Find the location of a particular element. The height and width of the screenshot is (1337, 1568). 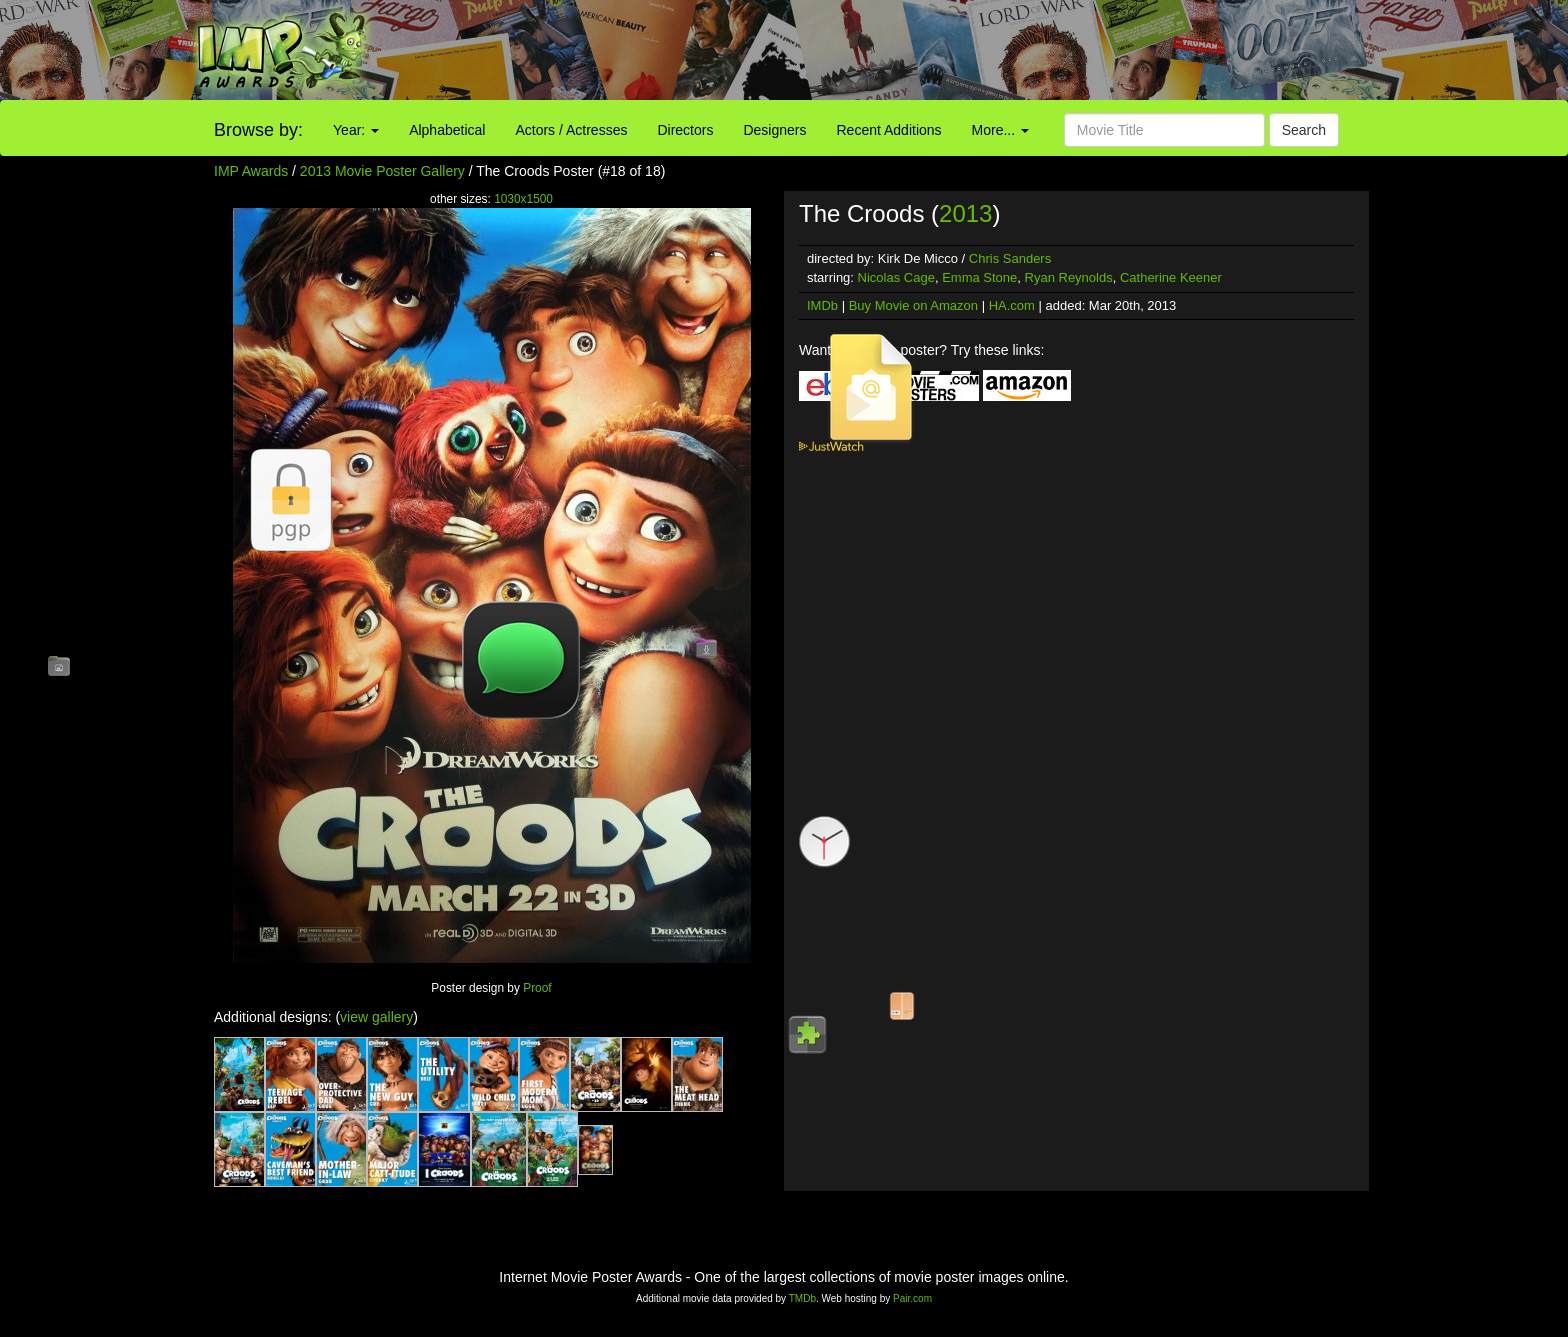

open the messages app is located at coordinates (521, 660).